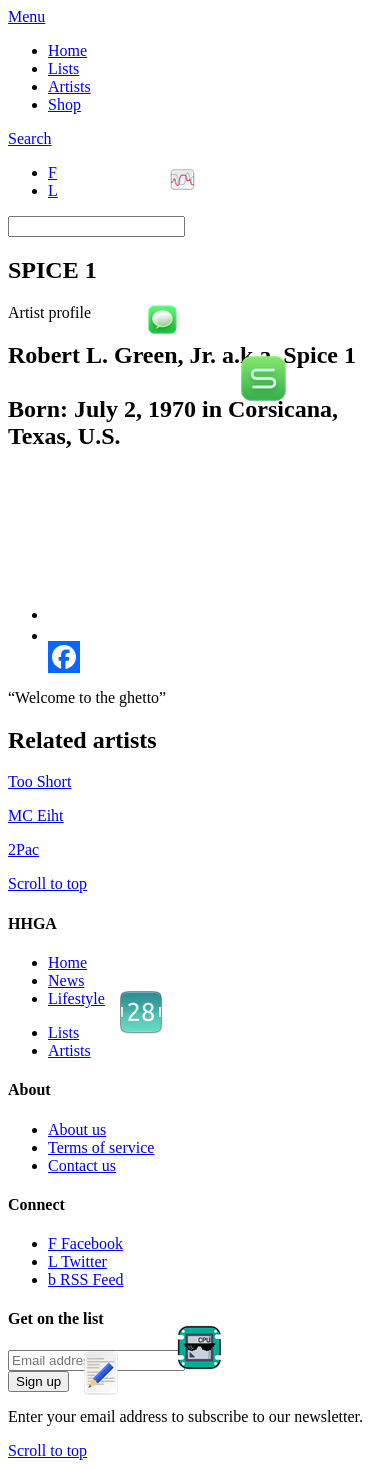 The width and height of the screenshot is (375, 1468). What do you see at coordinates (162, 319) in the screenshot?
I see `open the messages app` at bounding box center [162, 319].